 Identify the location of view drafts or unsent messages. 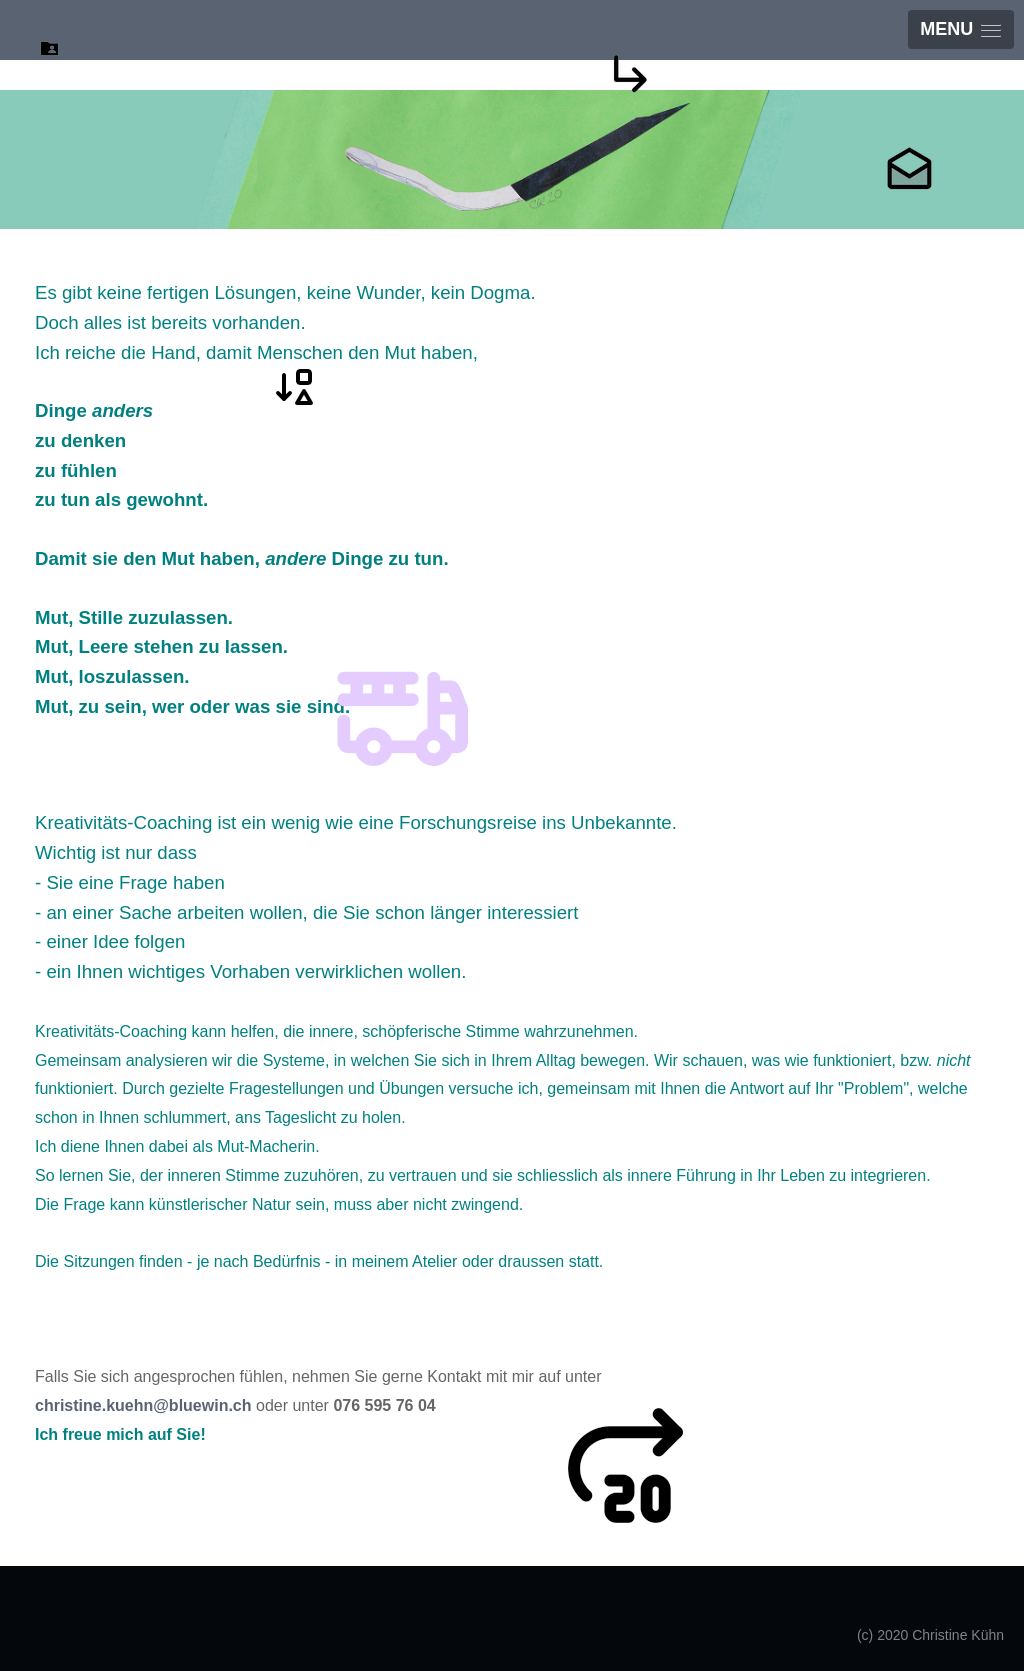
(909, 171).